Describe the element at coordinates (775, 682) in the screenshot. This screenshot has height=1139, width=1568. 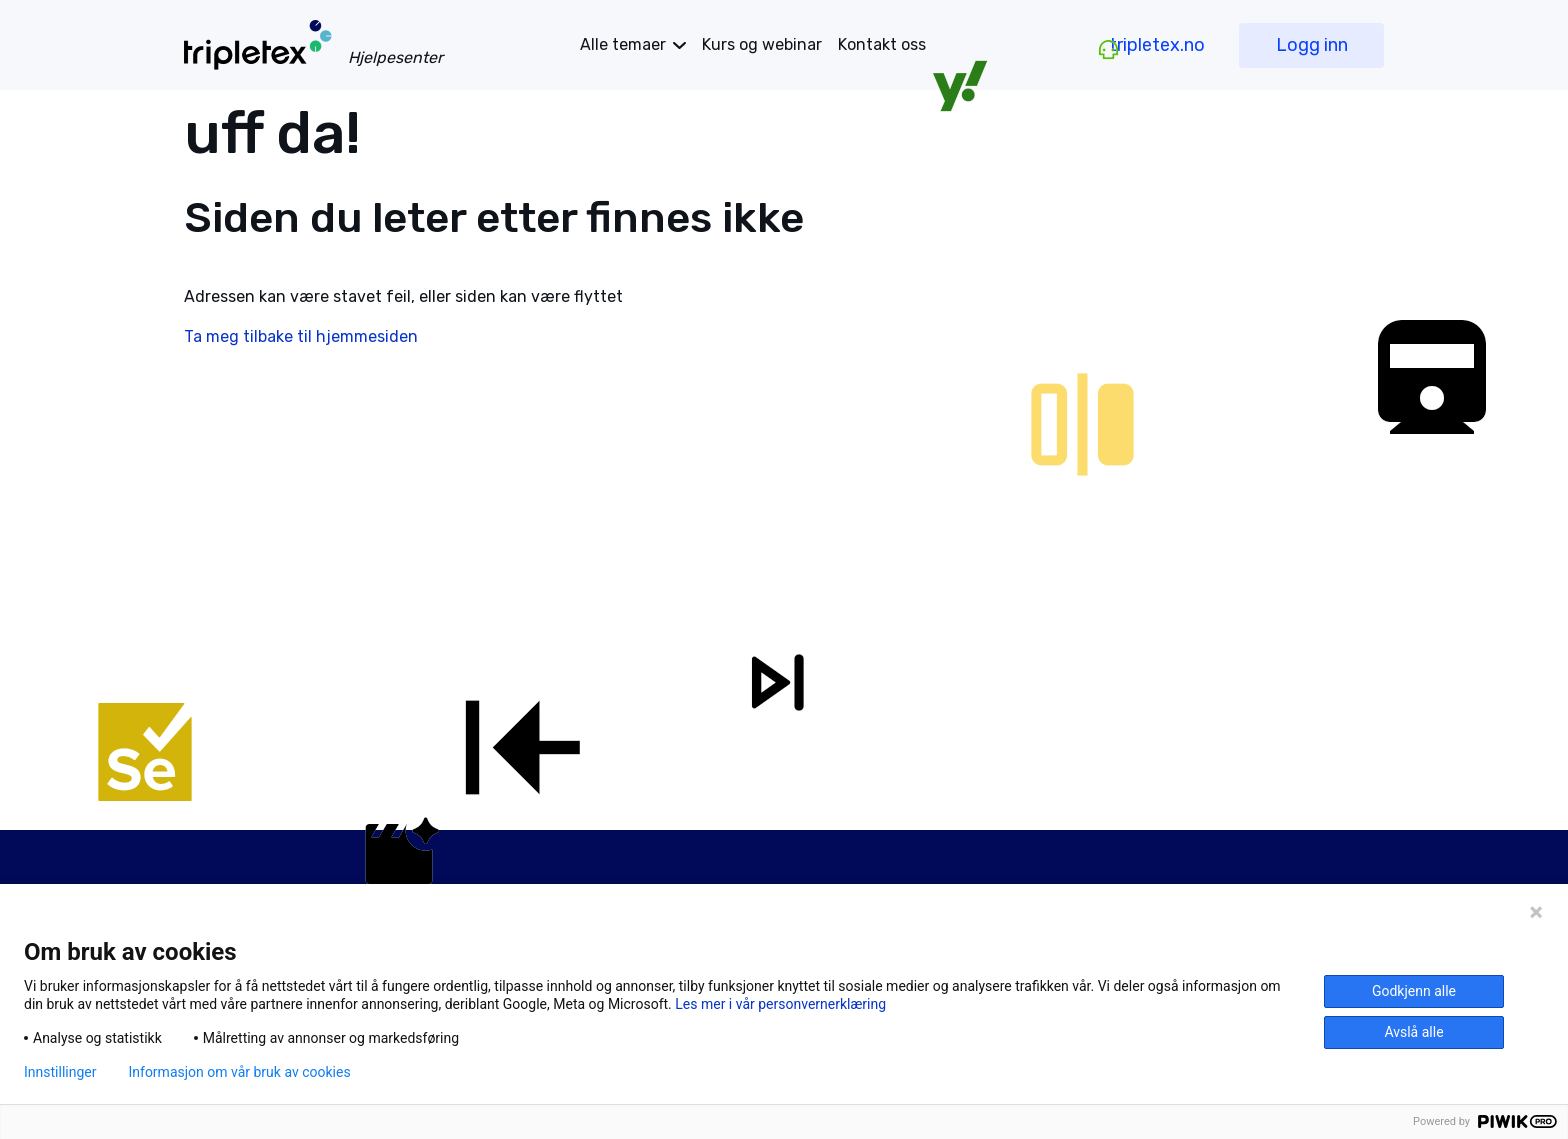
I see `skip to the next track` at that location.